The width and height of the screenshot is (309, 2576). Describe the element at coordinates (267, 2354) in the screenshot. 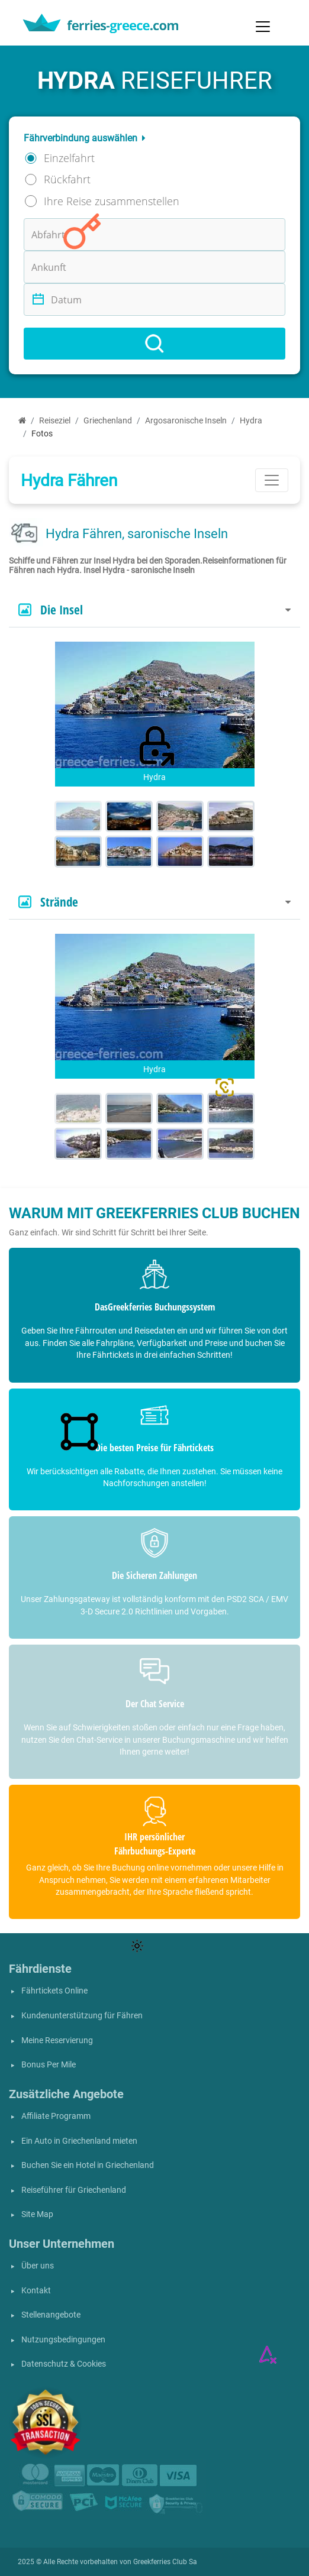

I see `disable navigation or GPS tracking` at that location.